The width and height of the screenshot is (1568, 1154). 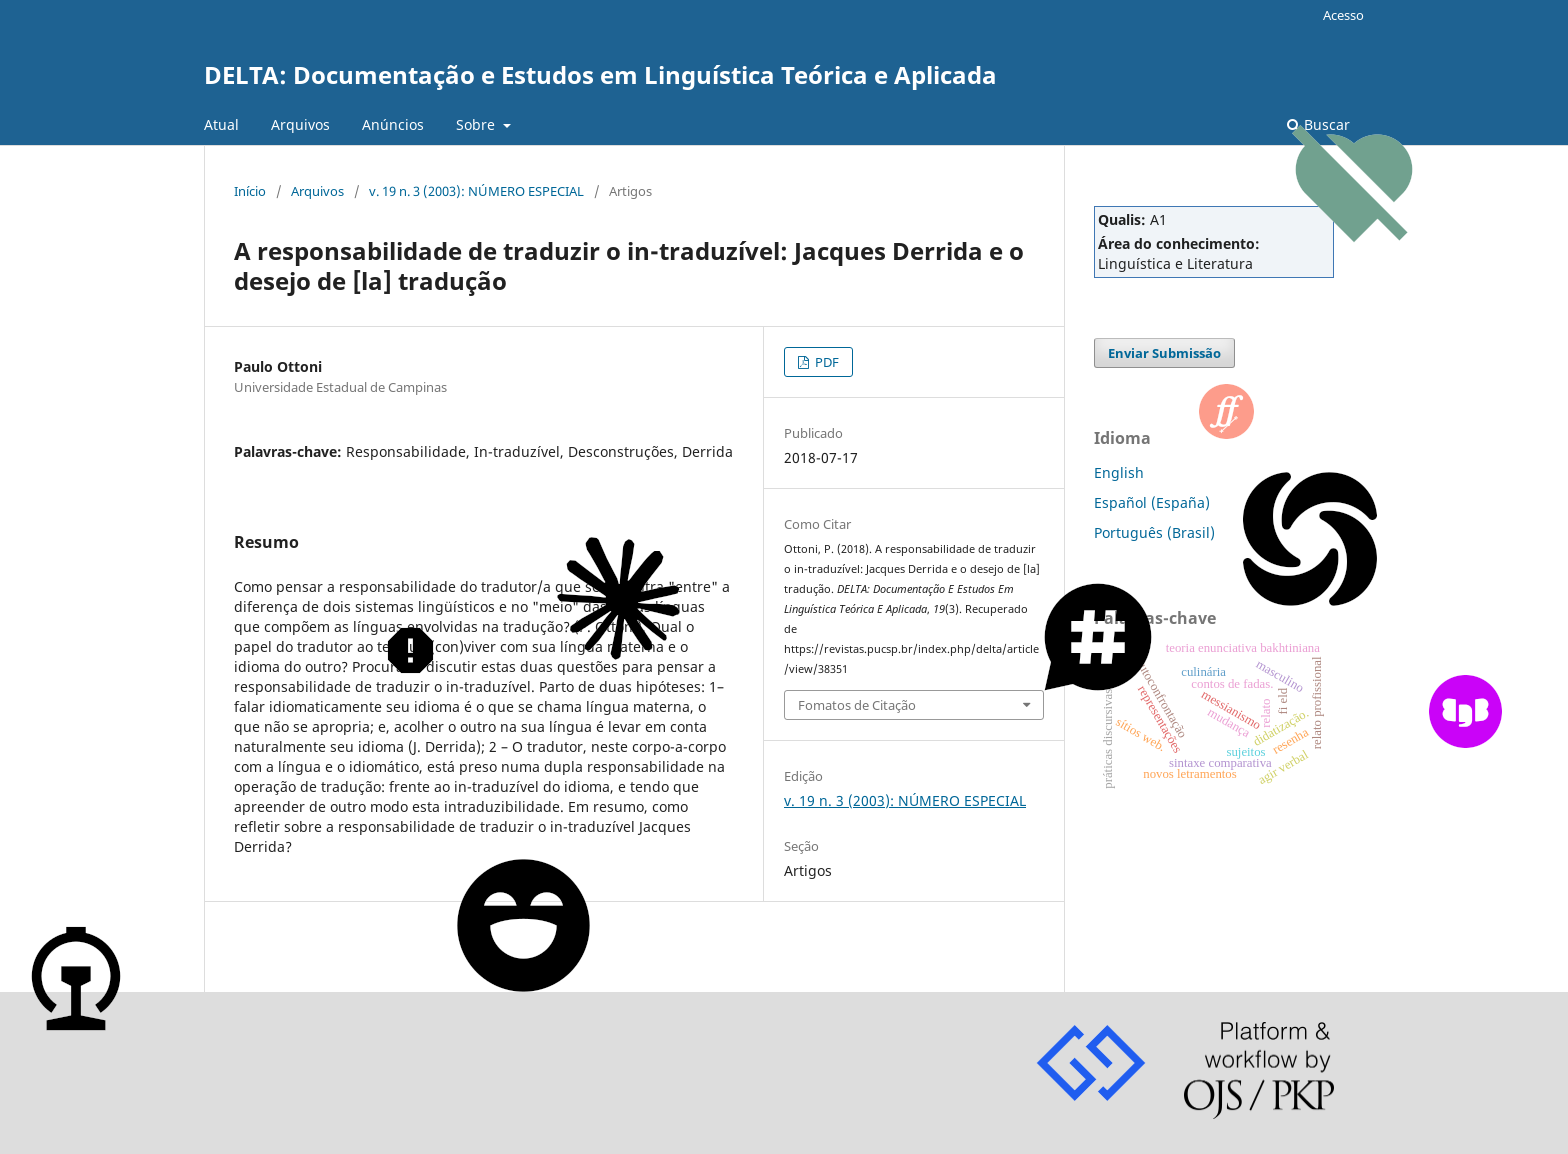 I want to click on open the sololearn app, so click(x=1310, y=539).